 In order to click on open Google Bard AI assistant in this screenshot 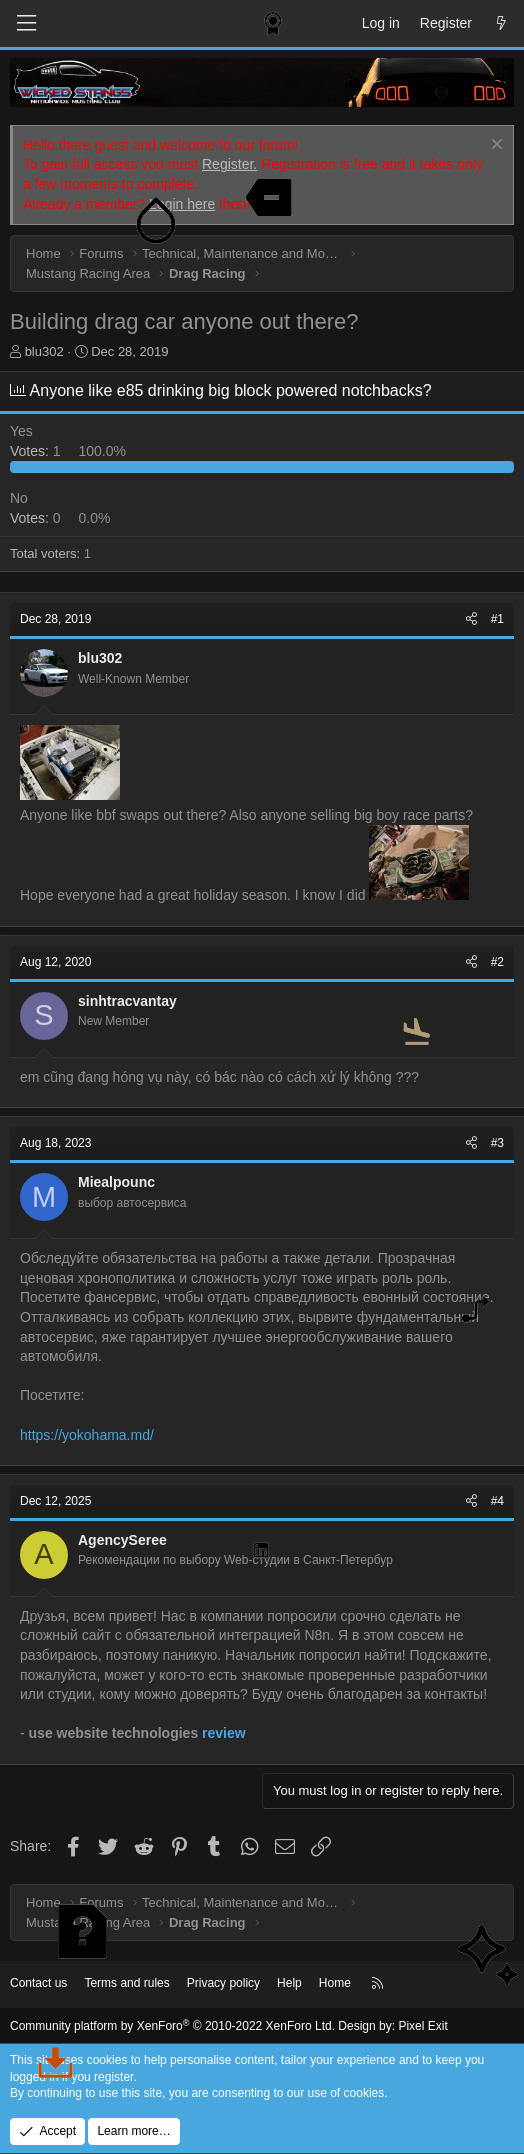, I will do `click(488, 1955)`.